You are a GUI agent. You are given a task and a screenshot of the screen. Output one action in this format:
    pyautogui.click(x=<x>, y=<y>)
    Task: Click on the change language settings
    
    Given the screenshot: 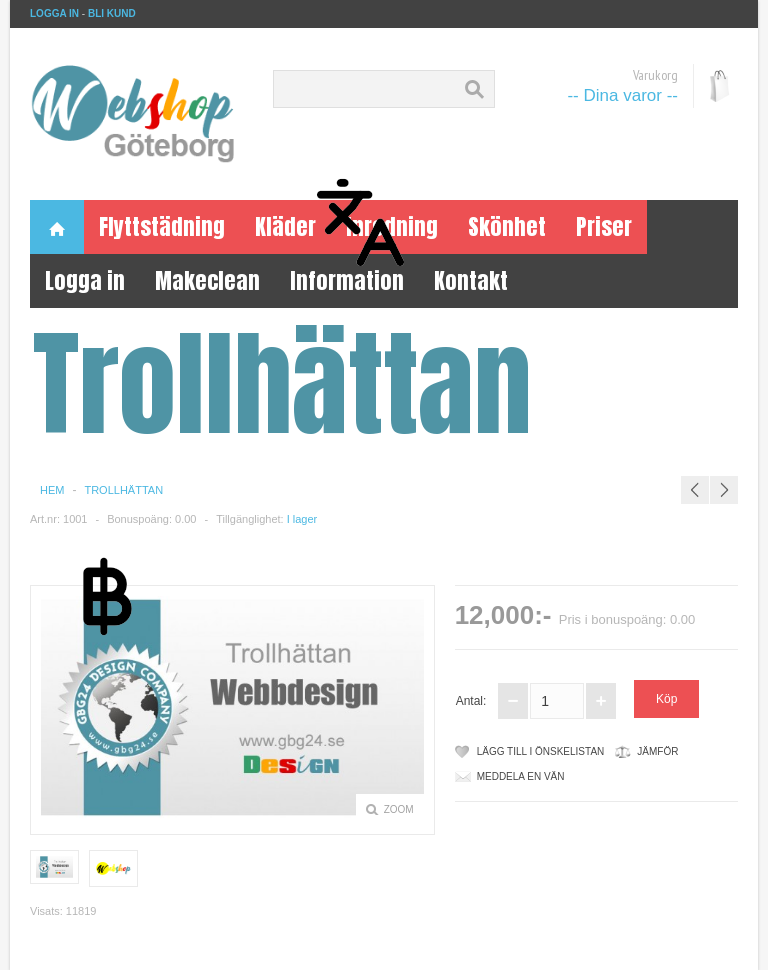 What is the action you would take?
    pyautogui.click(x=360, y=222)
    